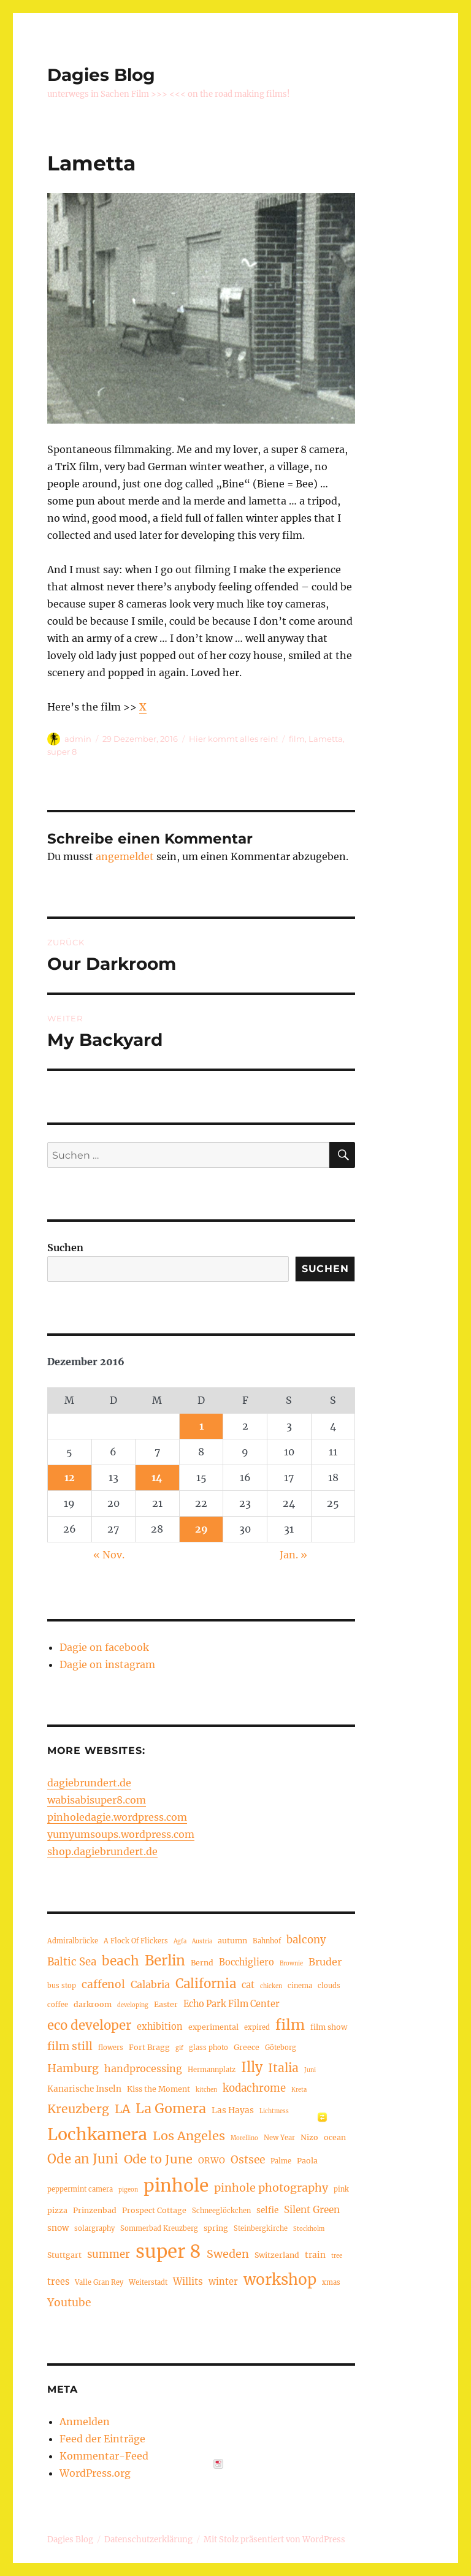 The image size is (471, 2576). I want to click on open system settings or preferences, so click(218, 2464).